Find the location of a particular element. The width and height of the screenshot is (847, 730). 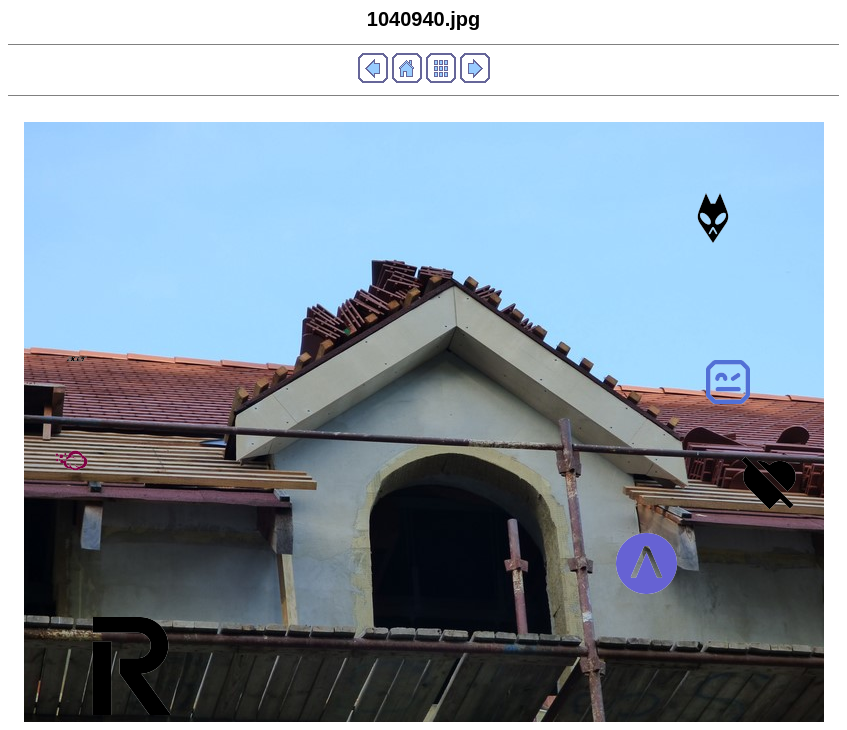

cloudversify logo is located at coordinates (71, 460).